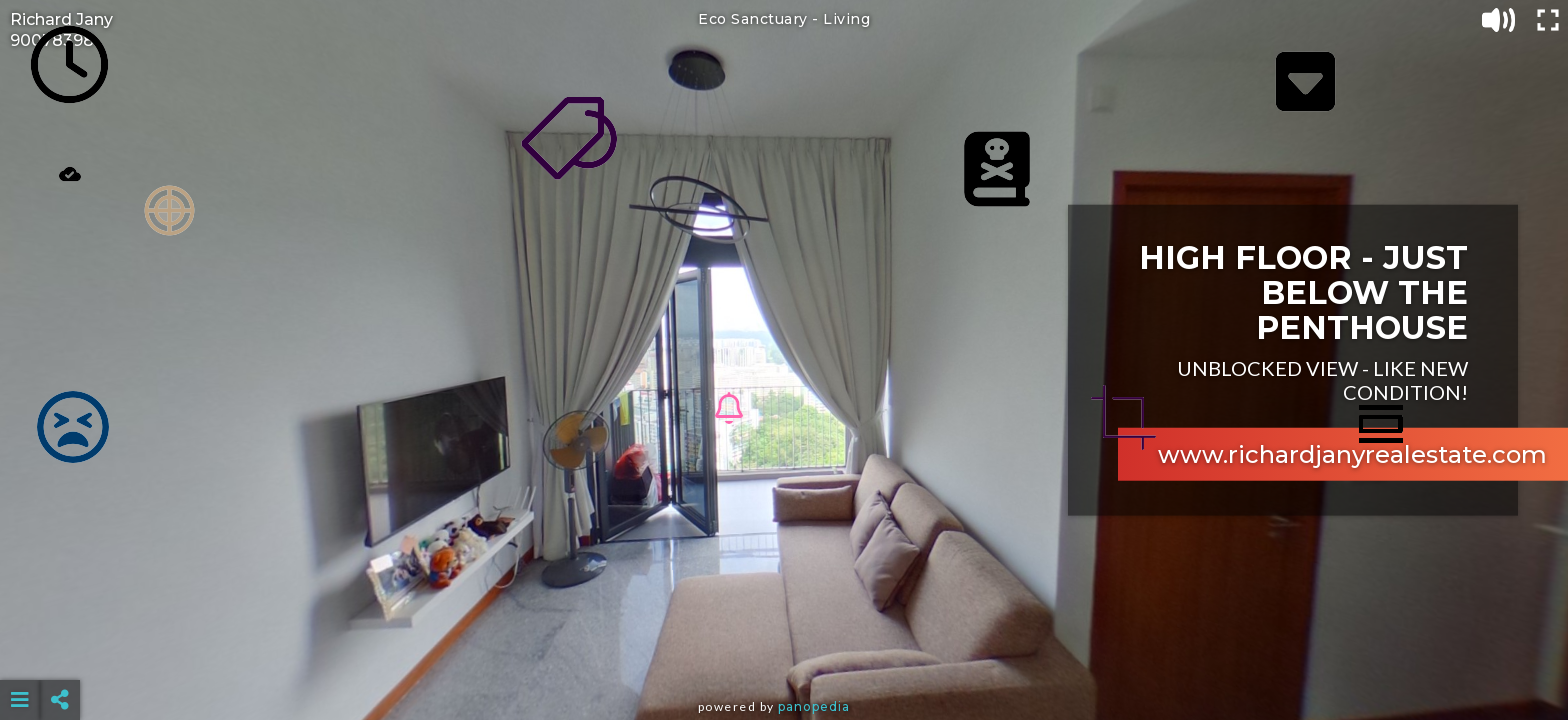 The height and width of the screenshot is (720, 1568). I want to click on indicates user fatigue or exhaustion status, so click(73, 427).